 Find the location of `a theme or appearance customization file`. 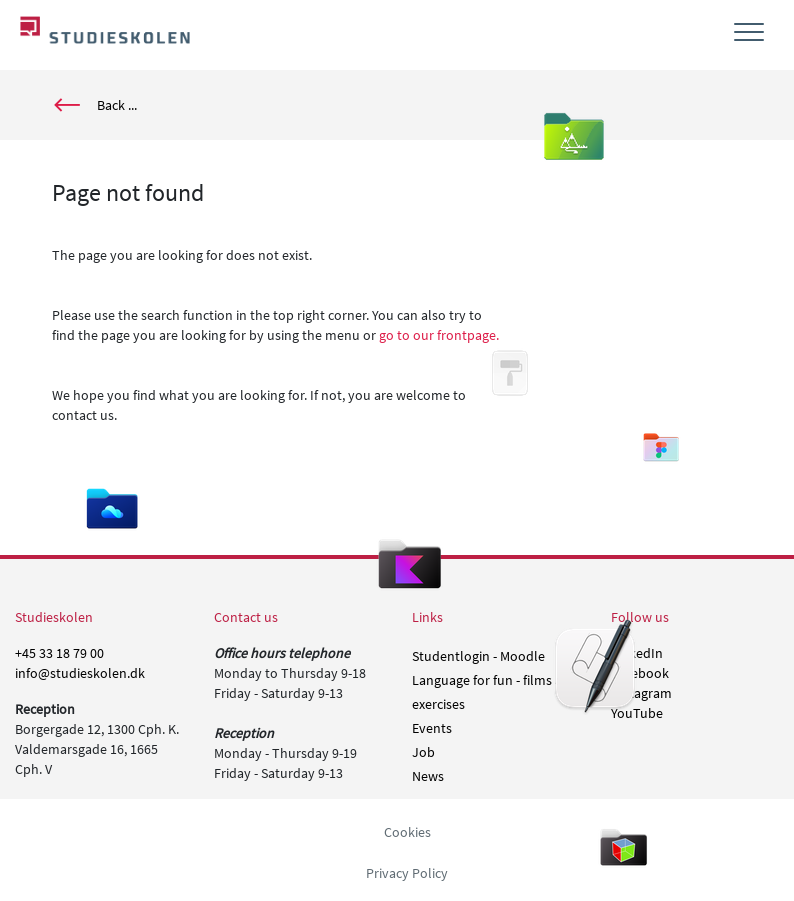

a theme or appearance customization file is located at coordinates (510, 373).